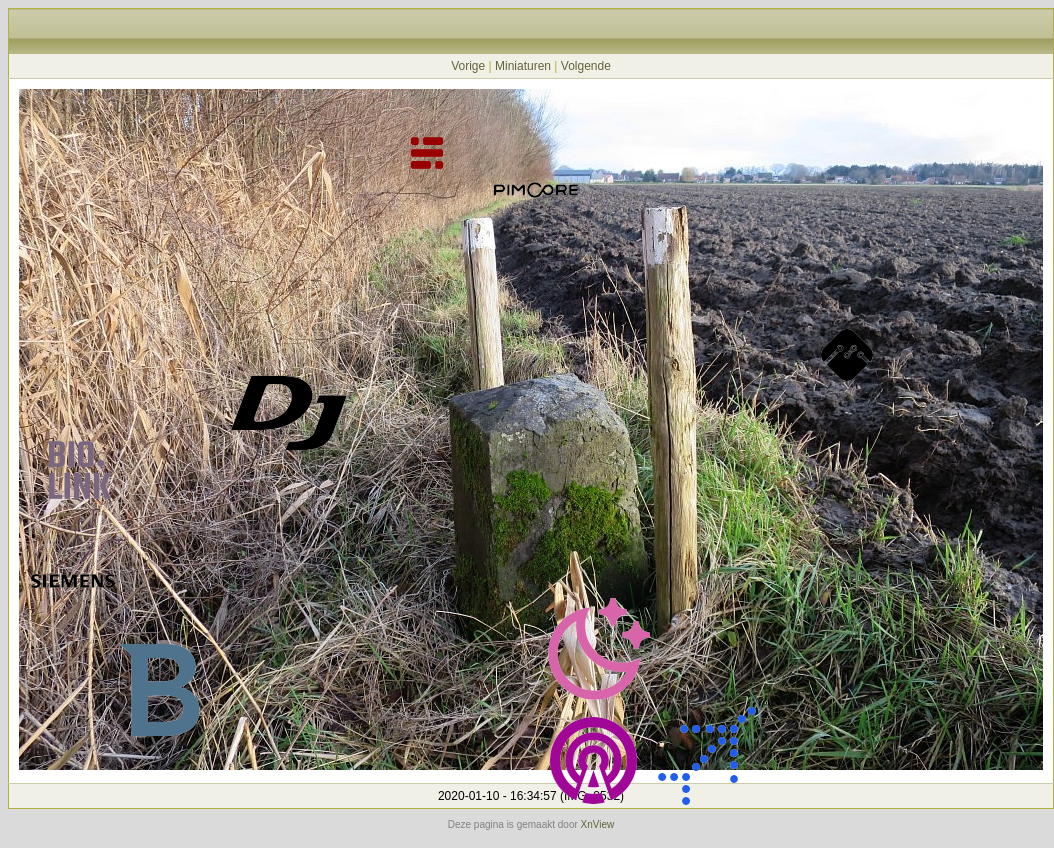 Image resolution: width=1054 pixels, height=848 pixels. What do you see at coordinates (594, 653) in the screenshot?
I see `toggle dark mode or night theme` at bounding box center [594, 653].